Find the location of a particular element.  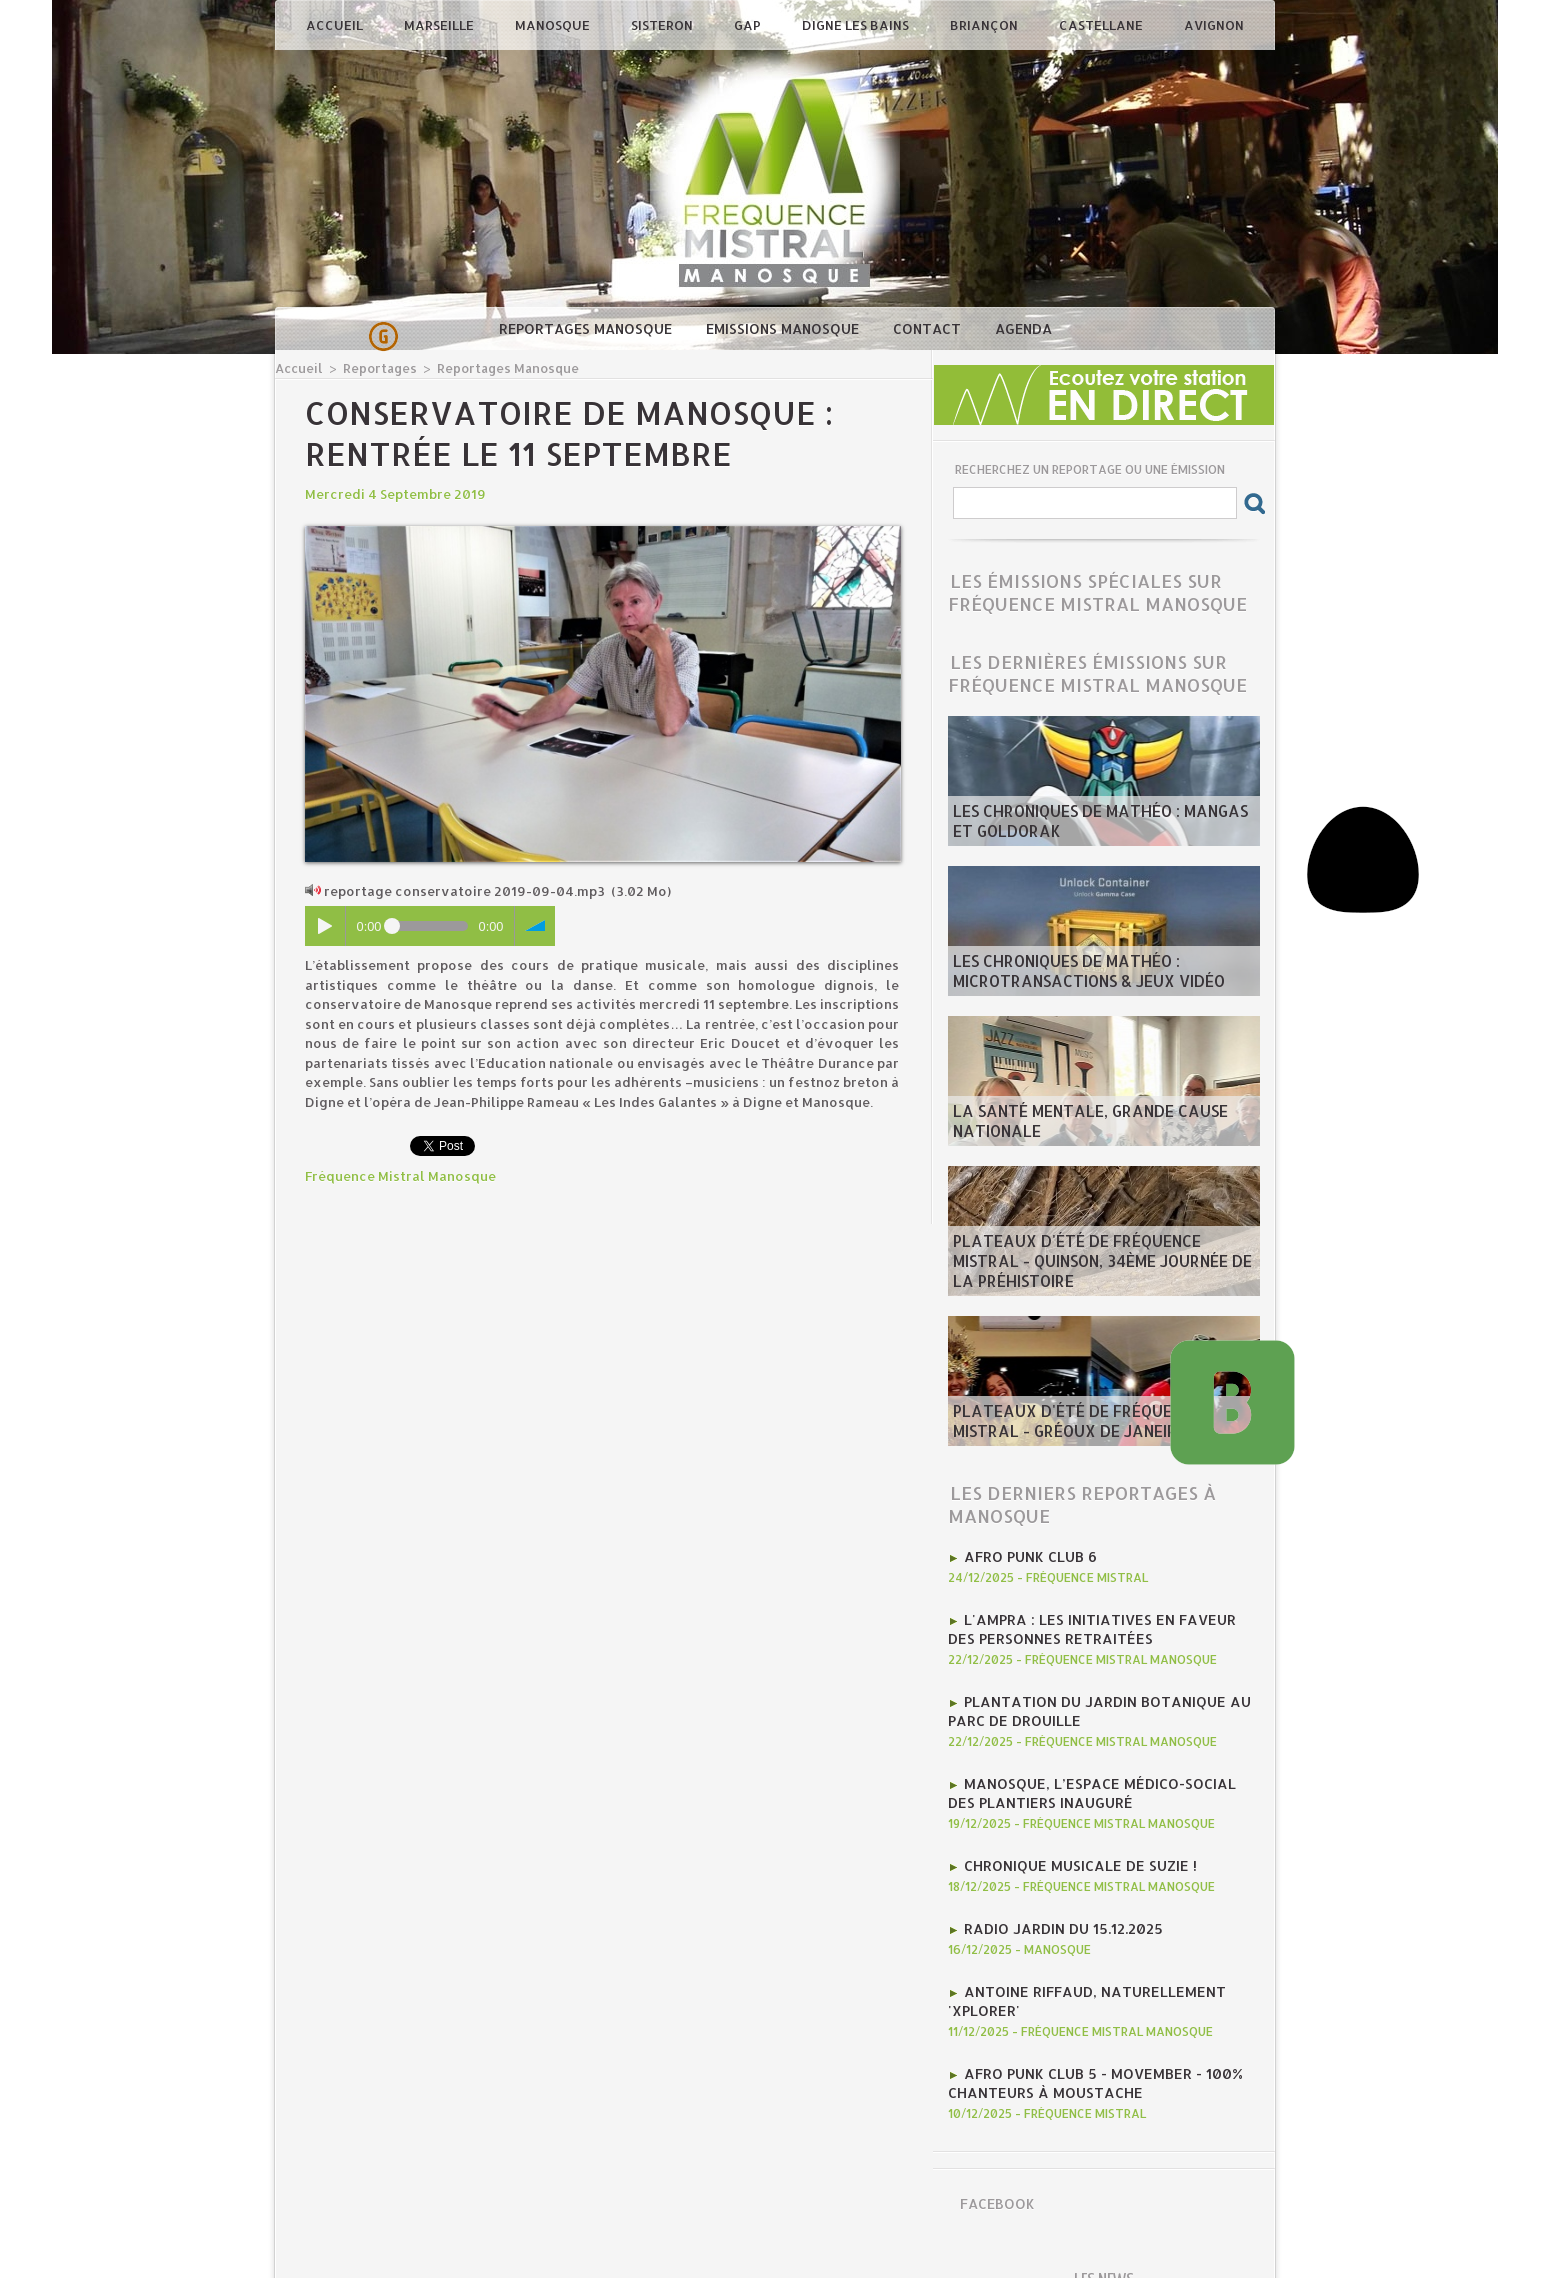

decorative blob shape element is located at coordinates (1363, 857).